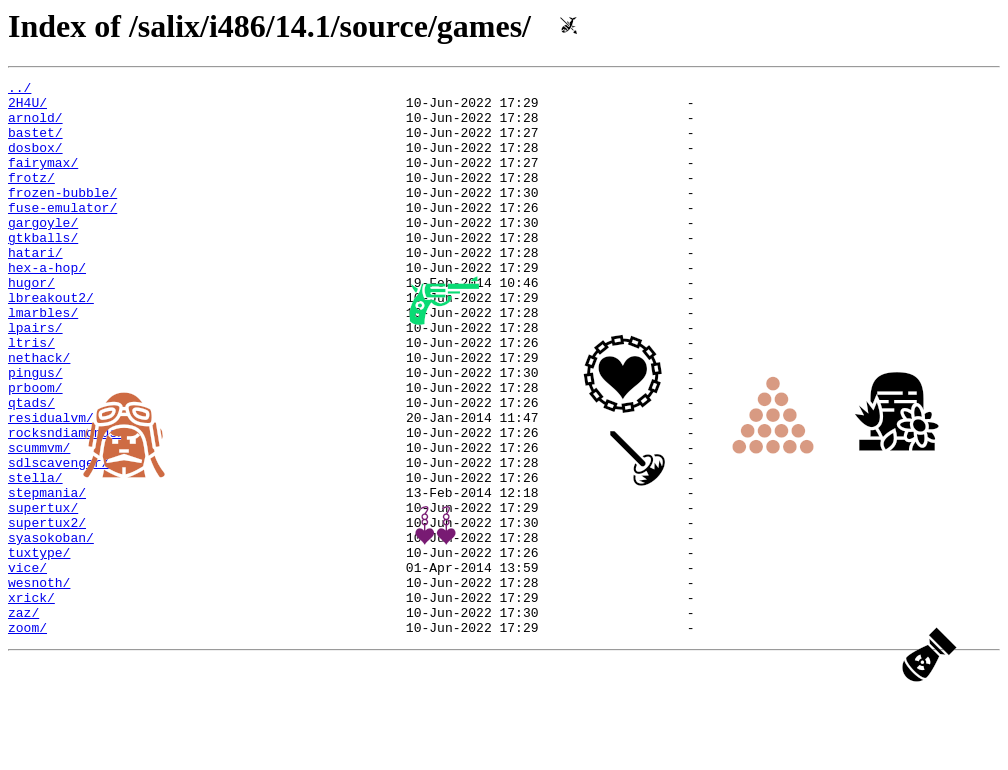 The width and height of the screenshot is (1008, 770). Describe the element at coordinates (773, 413) in the screenshot. I see `start a billiards or pool game` at that location.